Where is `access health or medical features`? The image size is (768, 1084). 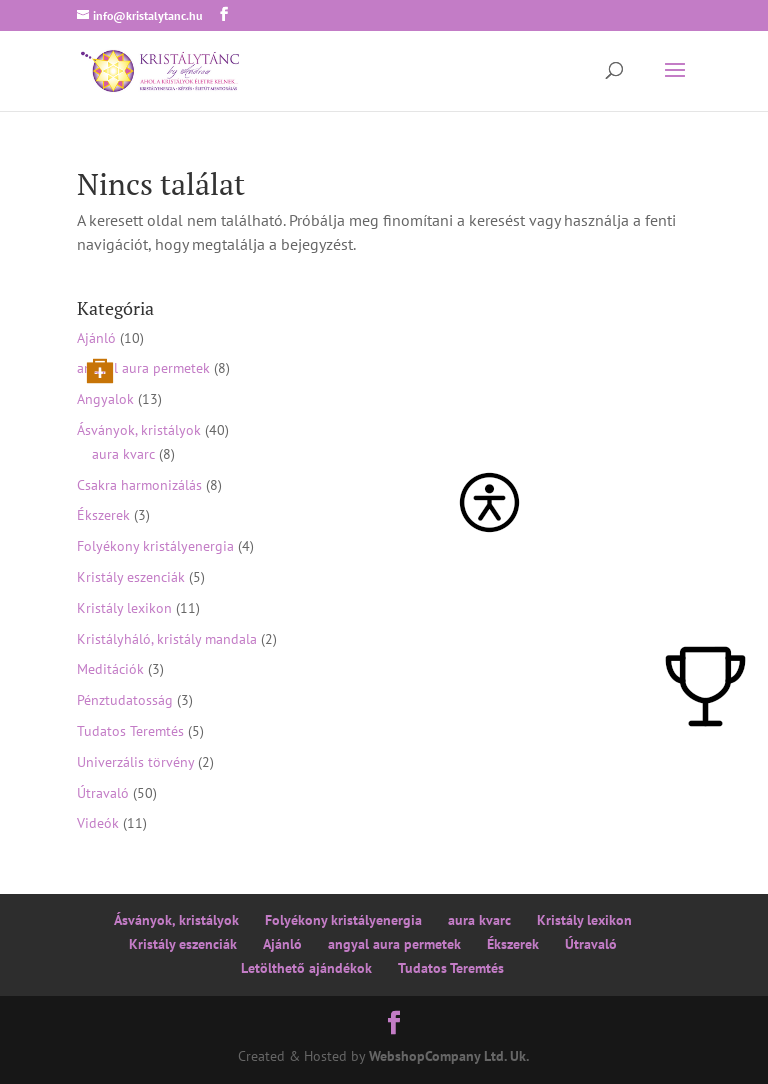 access health or medical features is located at coordinates (100, 371).